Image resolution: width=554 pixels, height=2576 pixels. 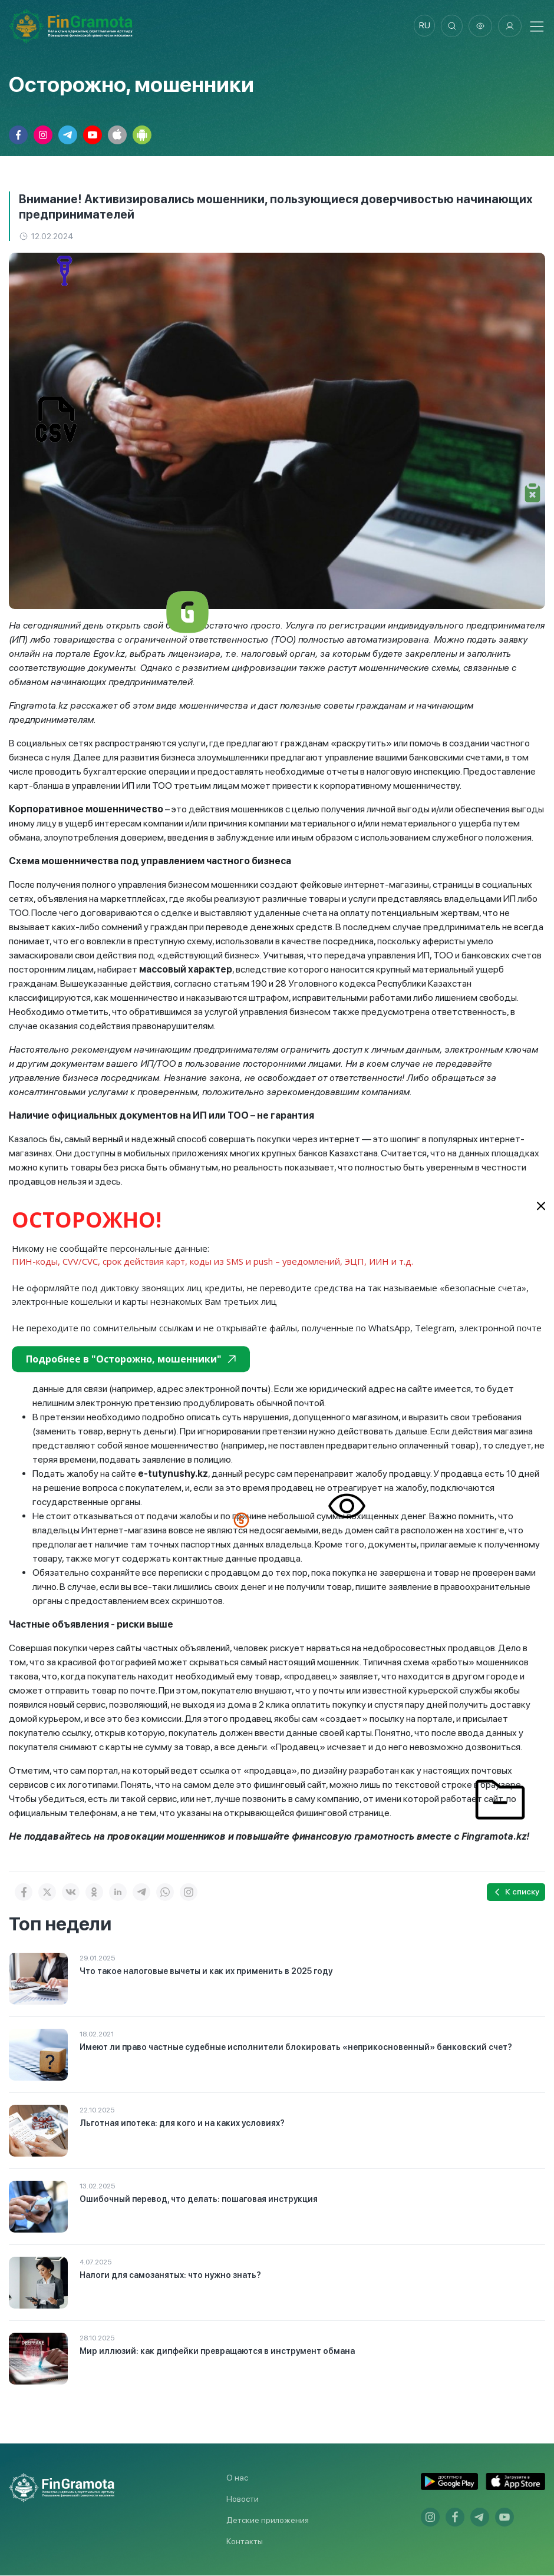 What do you see at coordinates (64, 270) in the screenshot?
I see `indicates accessibility or mobility assistance options` at bounding box center [64, 270].